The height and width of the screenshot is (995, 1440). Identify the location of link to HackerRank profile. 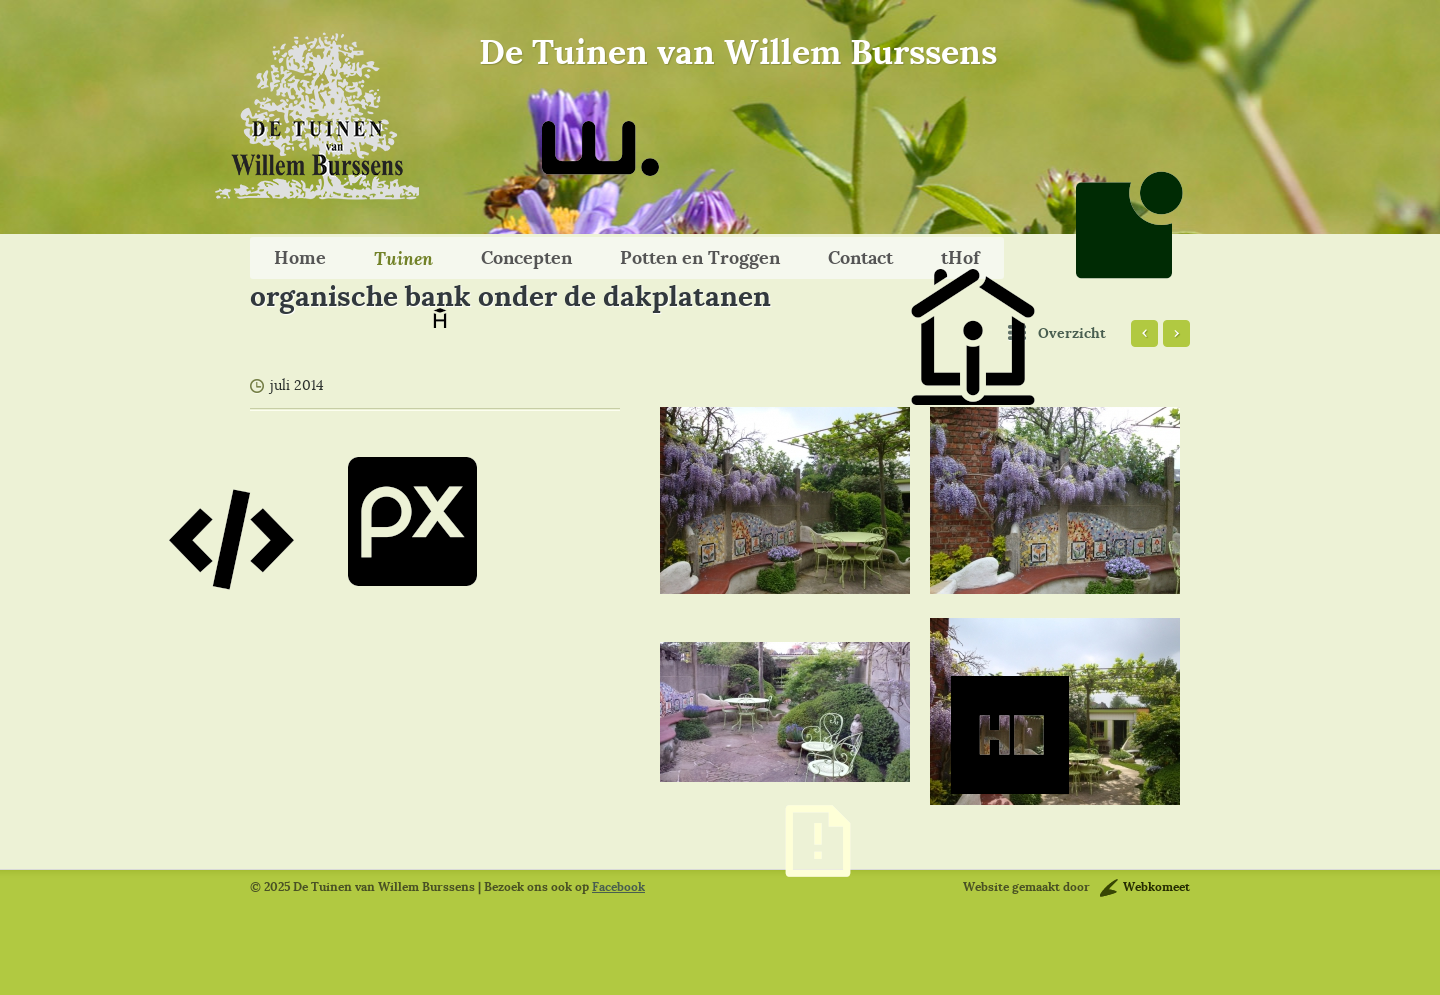
(1010, 735).